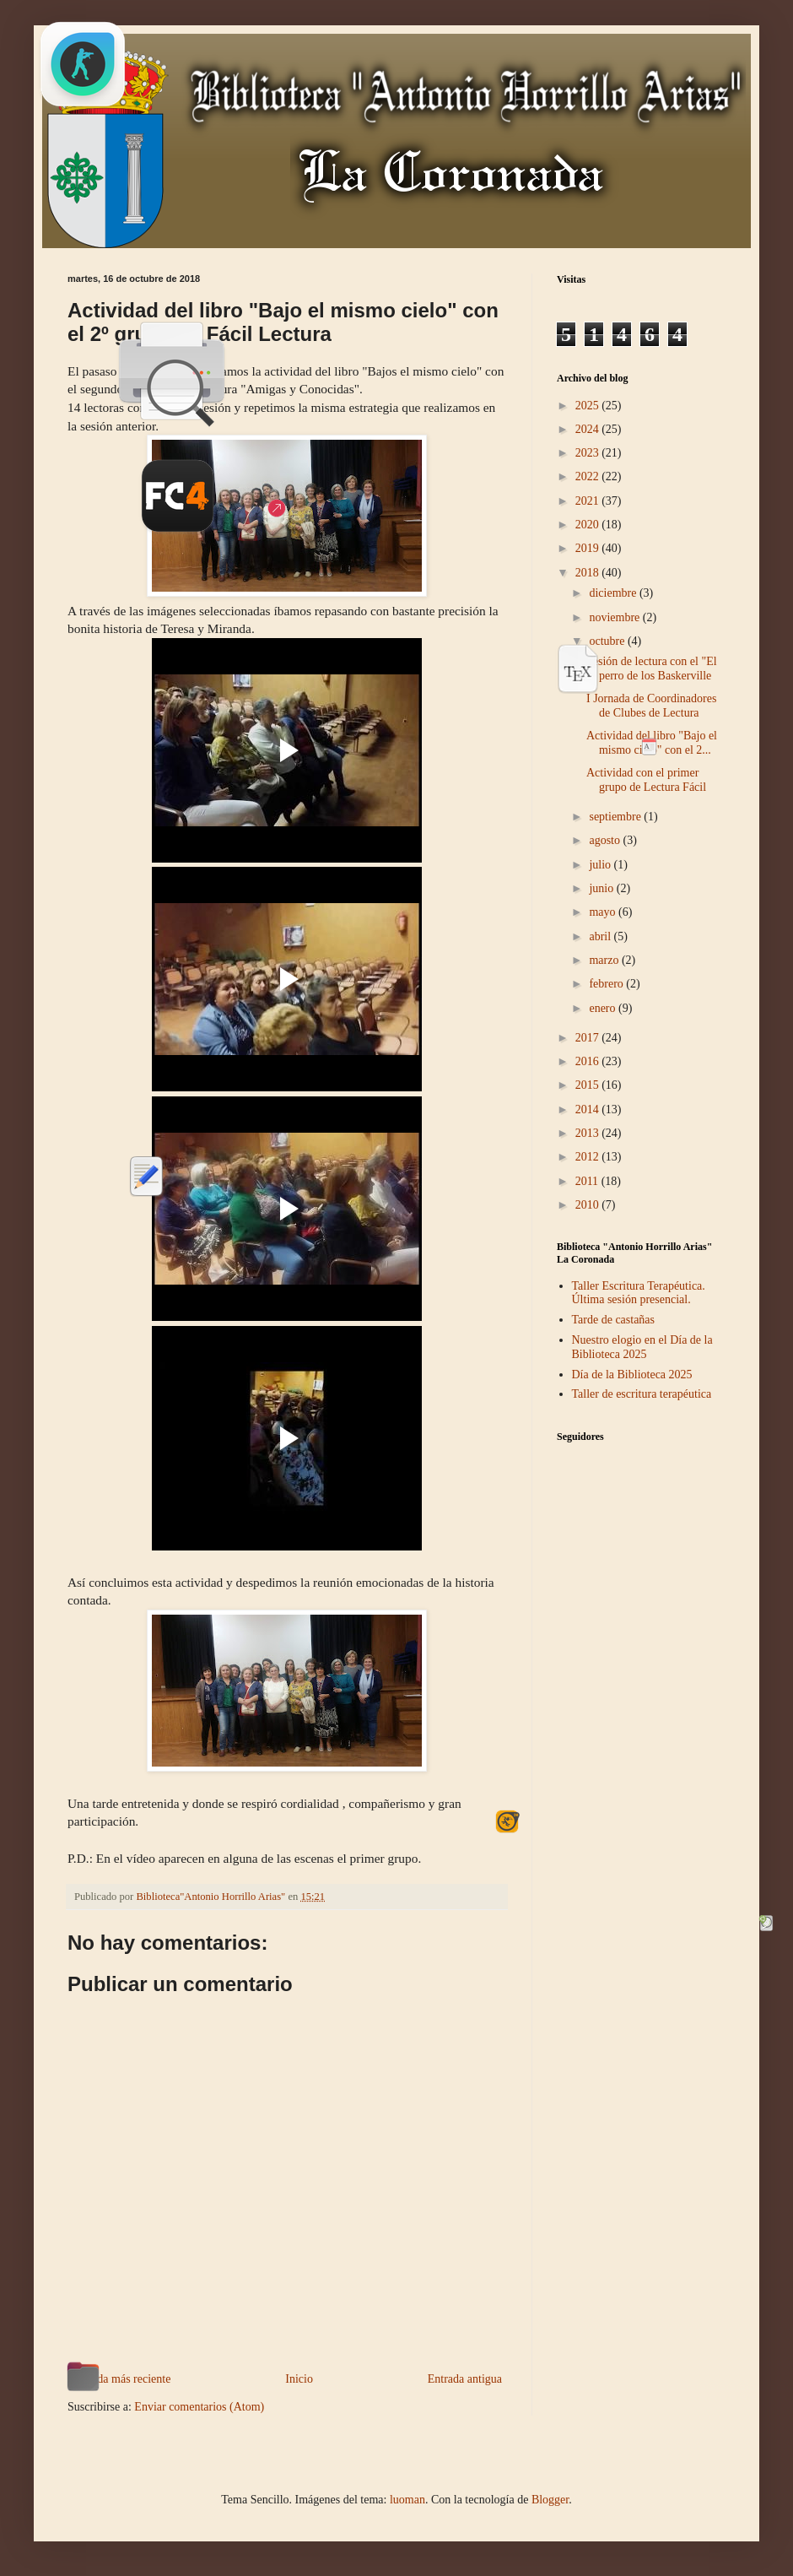 The width and height of the screenshot is (793, 2576). Describe the element at coordinates (83, 2376) in the screenshot. I see `open a folder or directory` at that location.